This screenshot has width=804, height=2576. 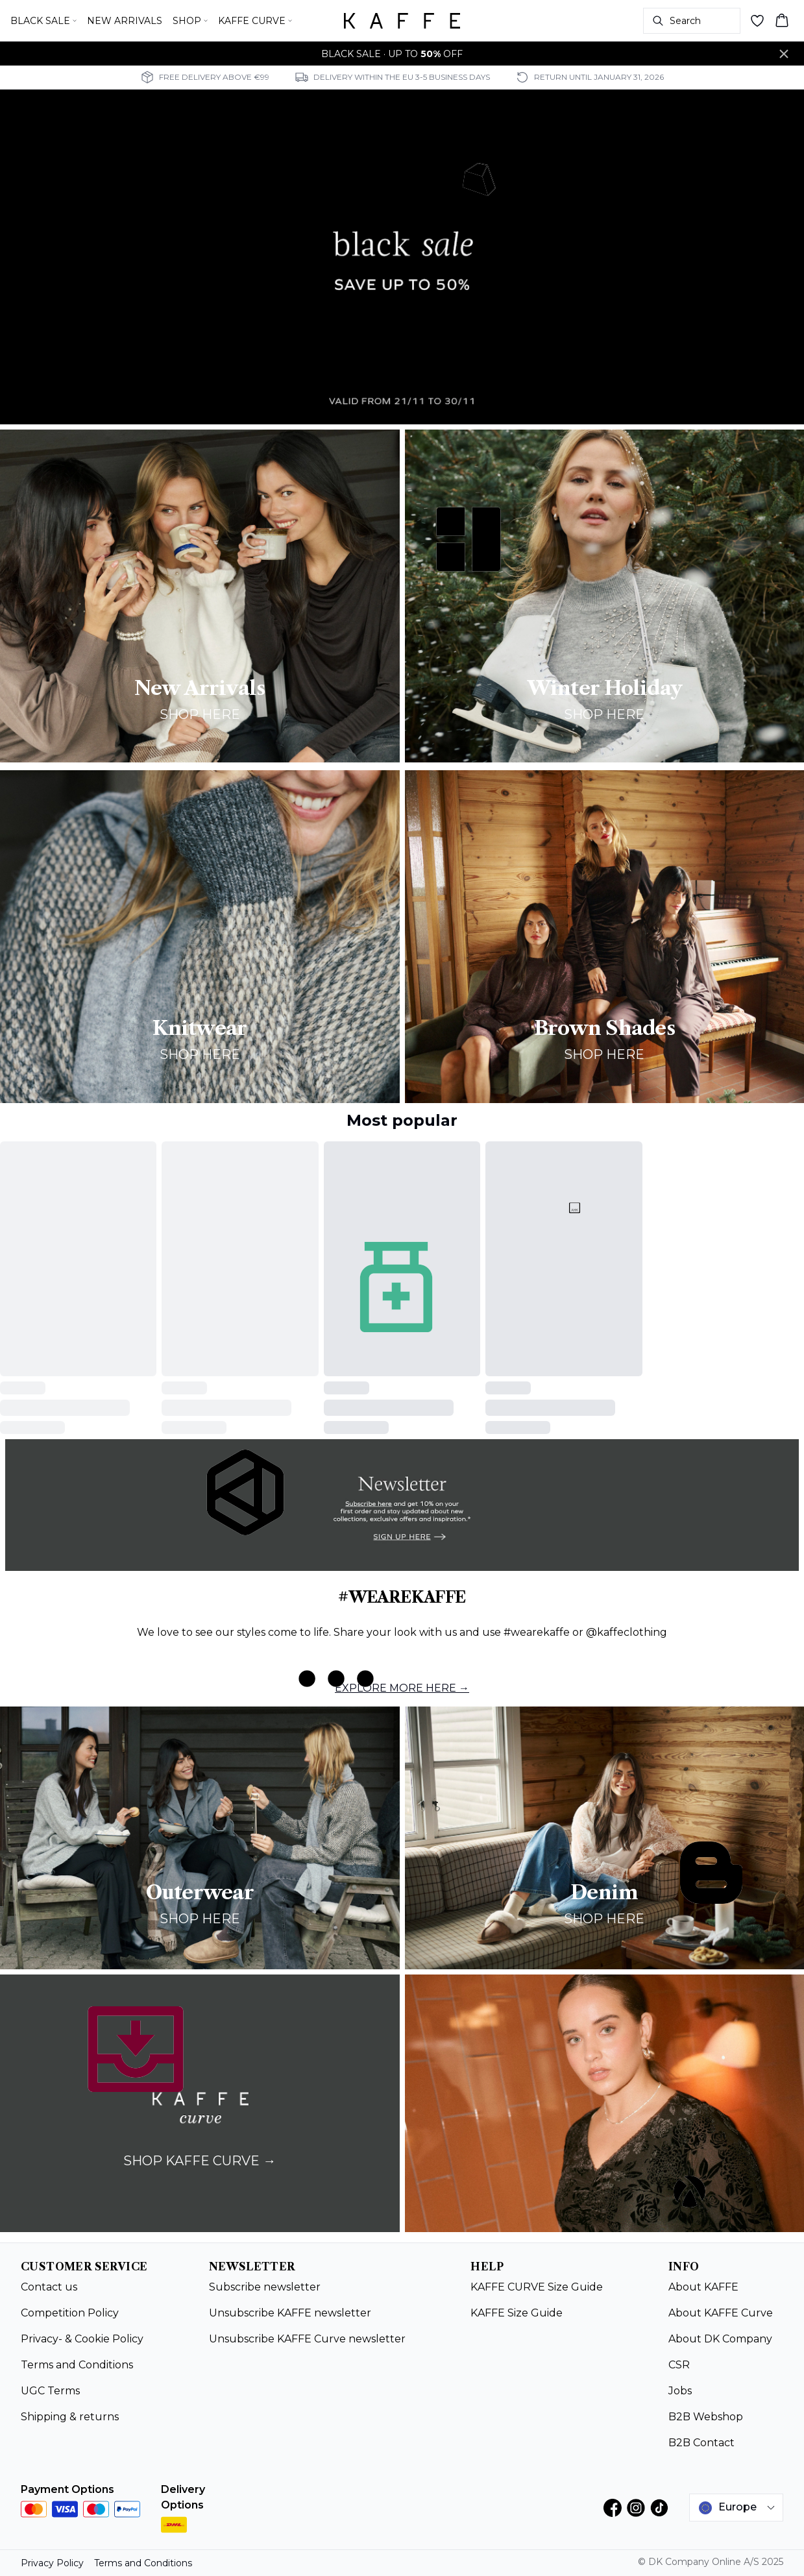 I want to click on gurobi optimization software logo, so click(x=479, y=179).